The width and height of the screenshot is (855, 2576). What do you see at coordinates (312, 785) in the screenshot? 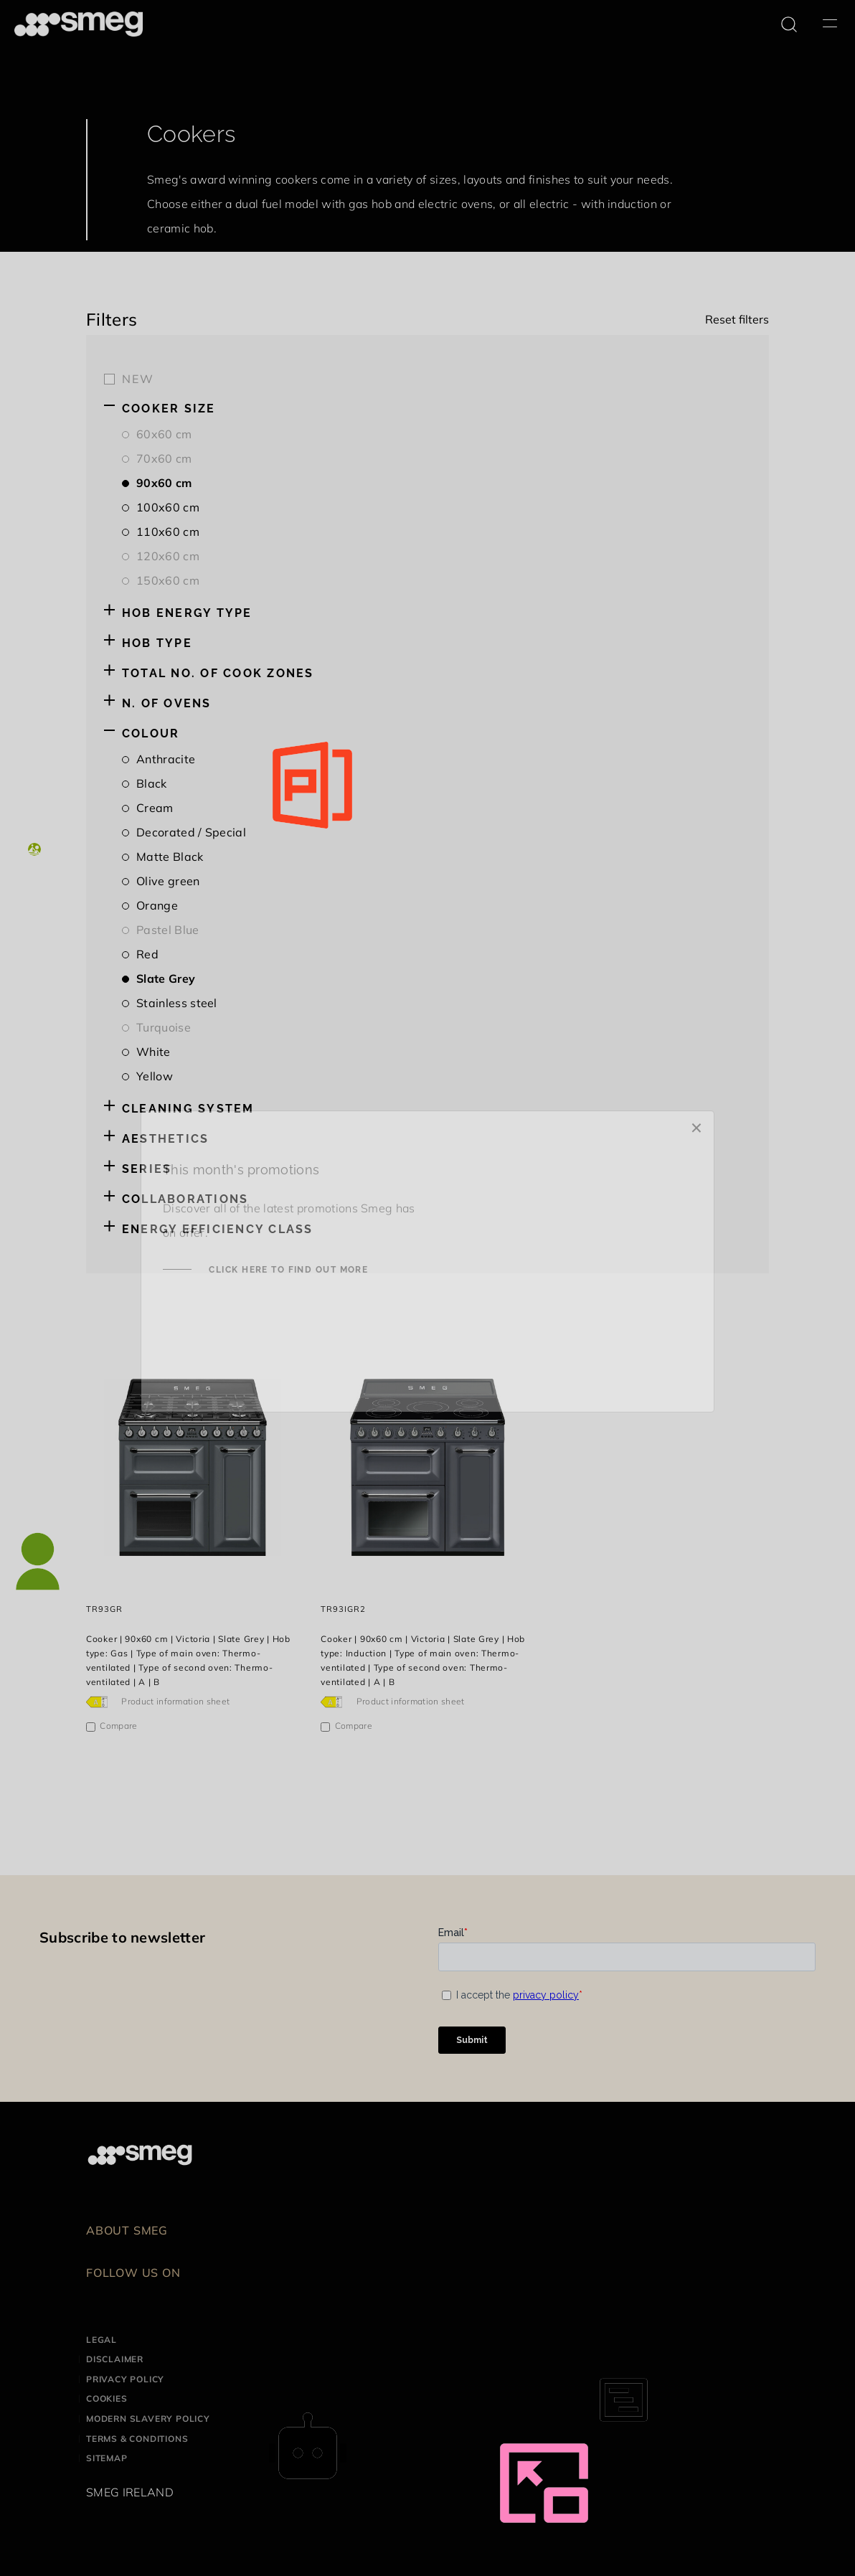
I see `open a PowerPoint presentation file` at bounding box center [312, 785].